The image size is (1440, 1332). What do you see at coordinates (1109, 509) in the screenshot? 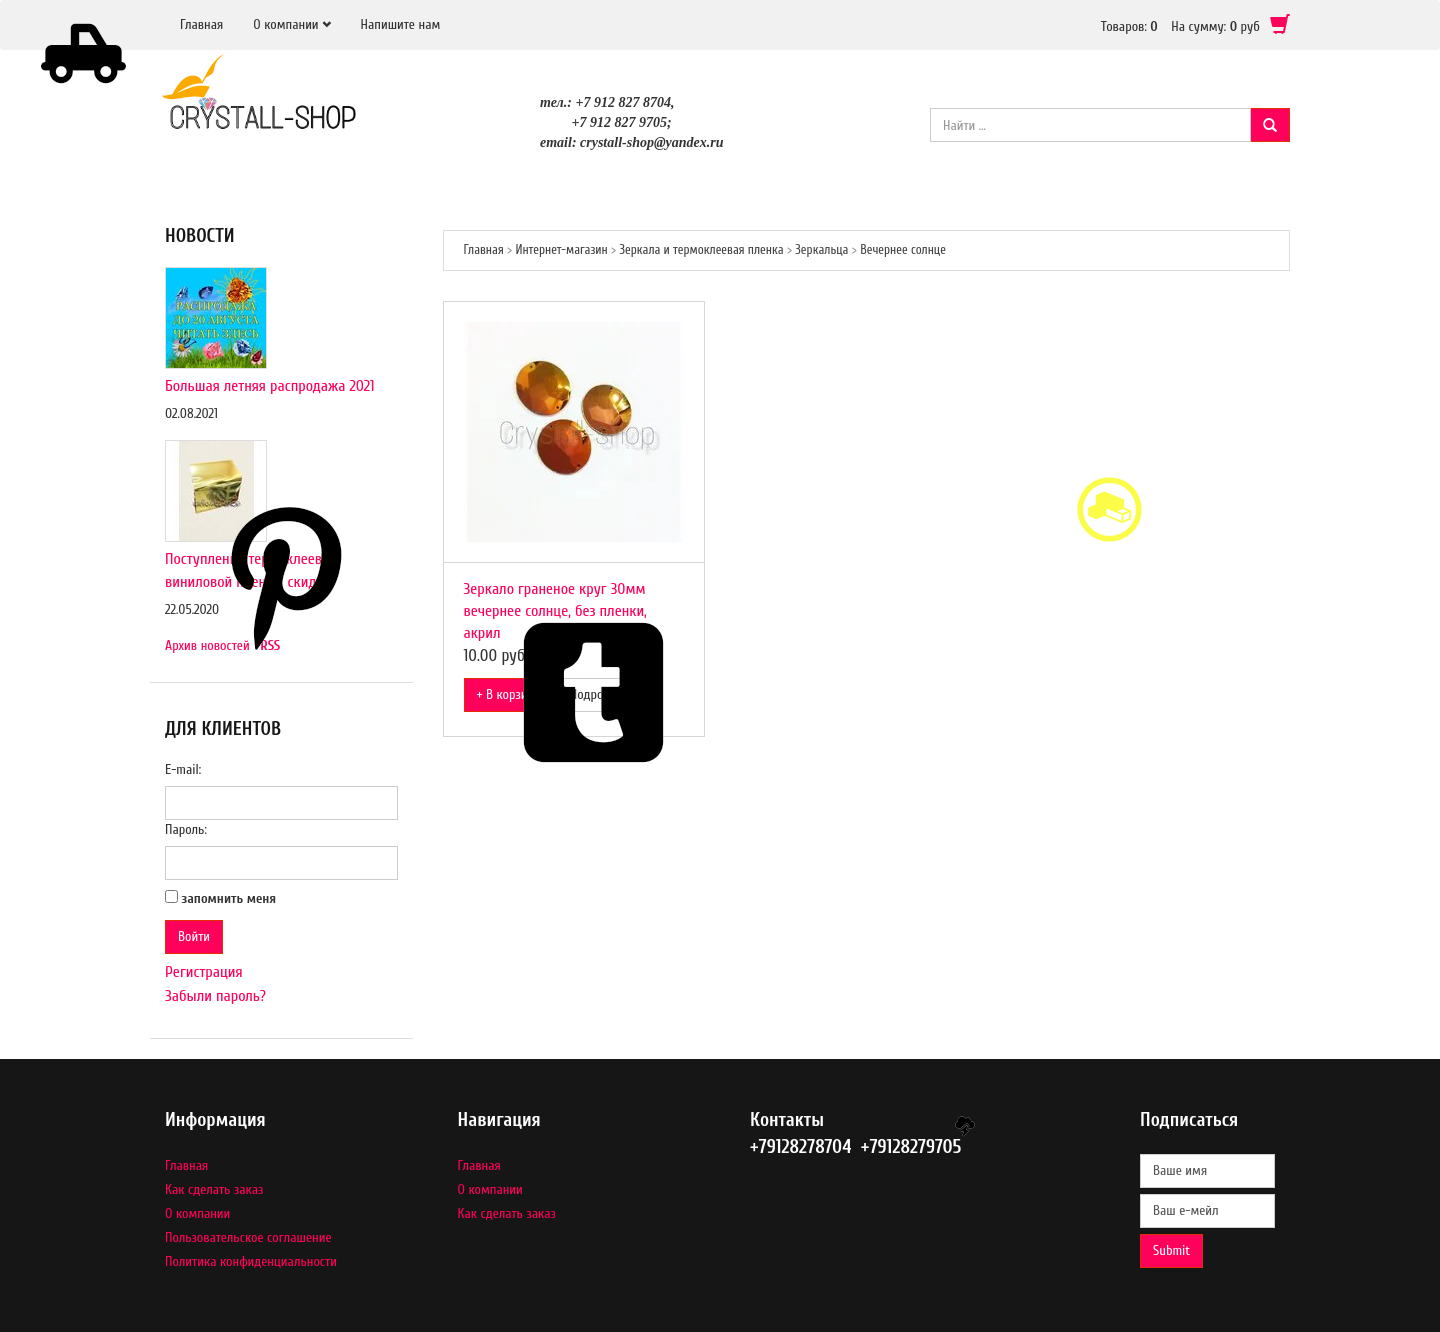
I see `indicates content is licensed for remixing` at bounding box center [1109, 509].